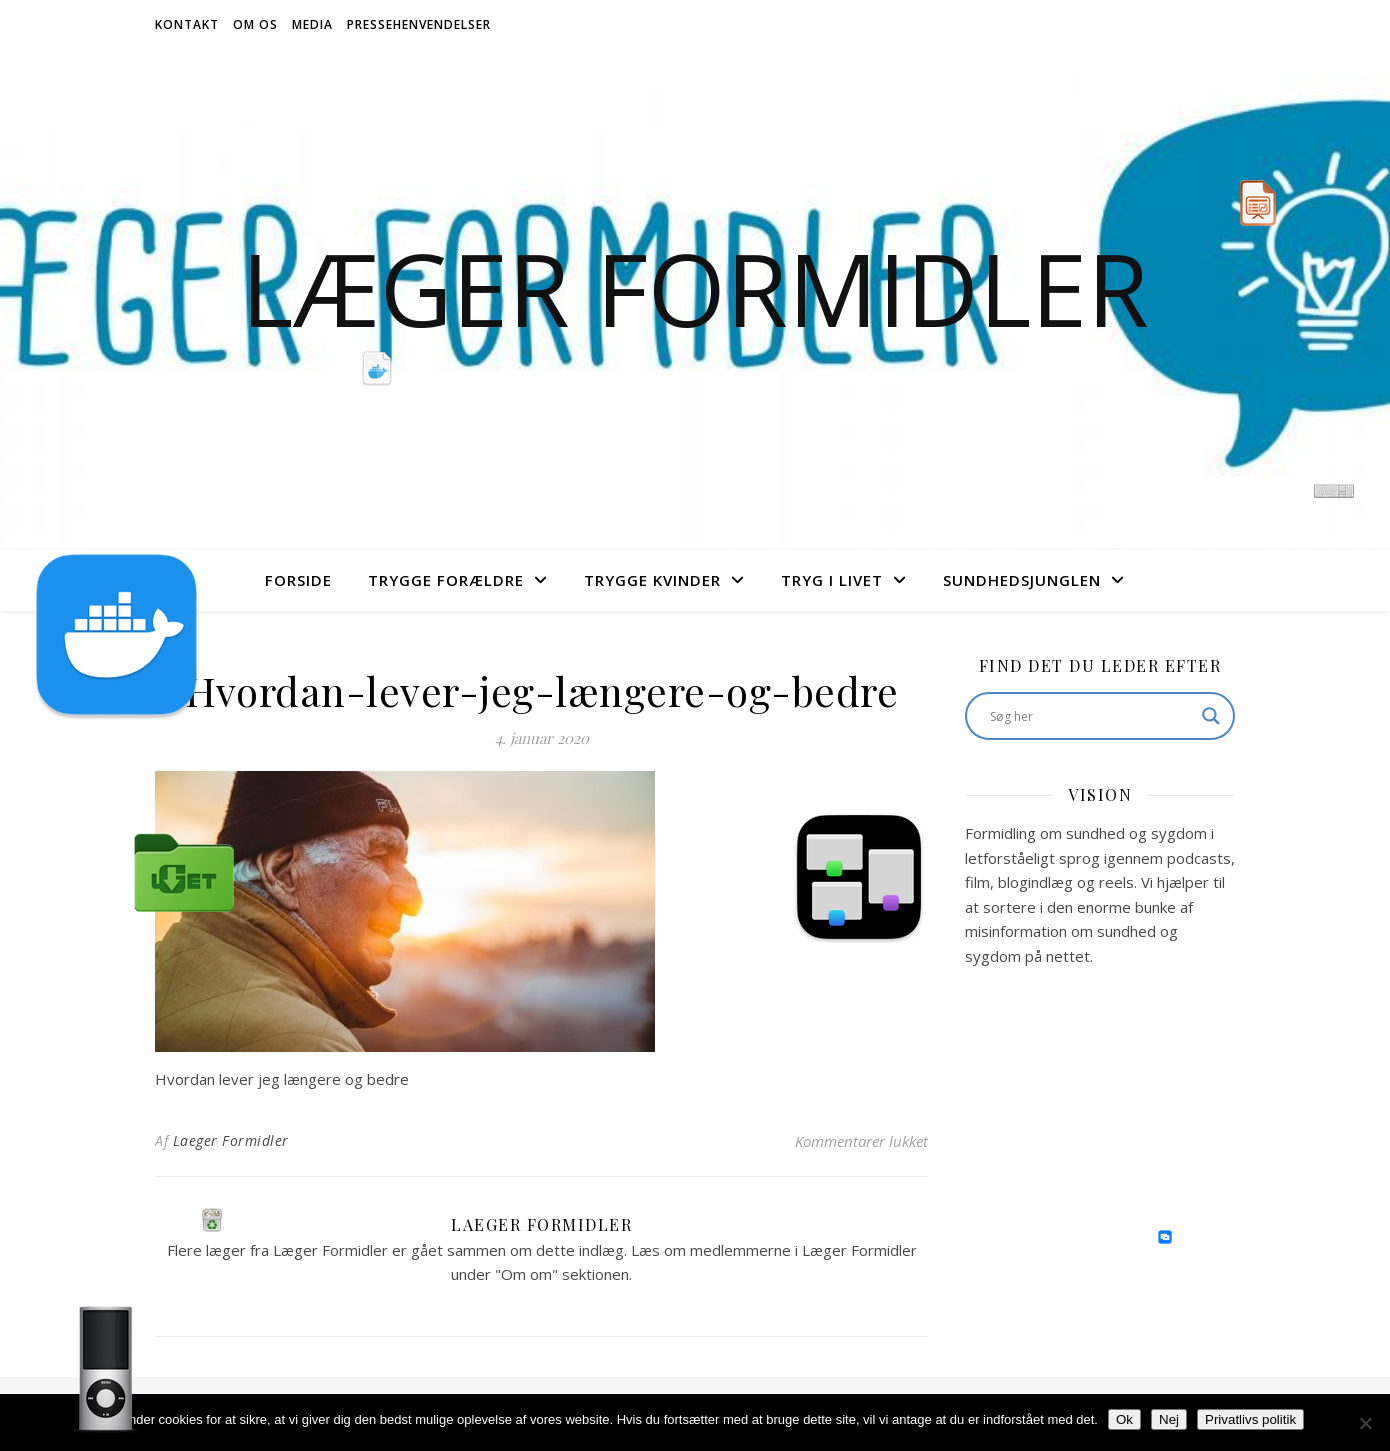 The image size is (1390, 1451). Describe the element at coordinates (1165, 1237) in the screenshot. I see `switch between open windows or applications` at that location.